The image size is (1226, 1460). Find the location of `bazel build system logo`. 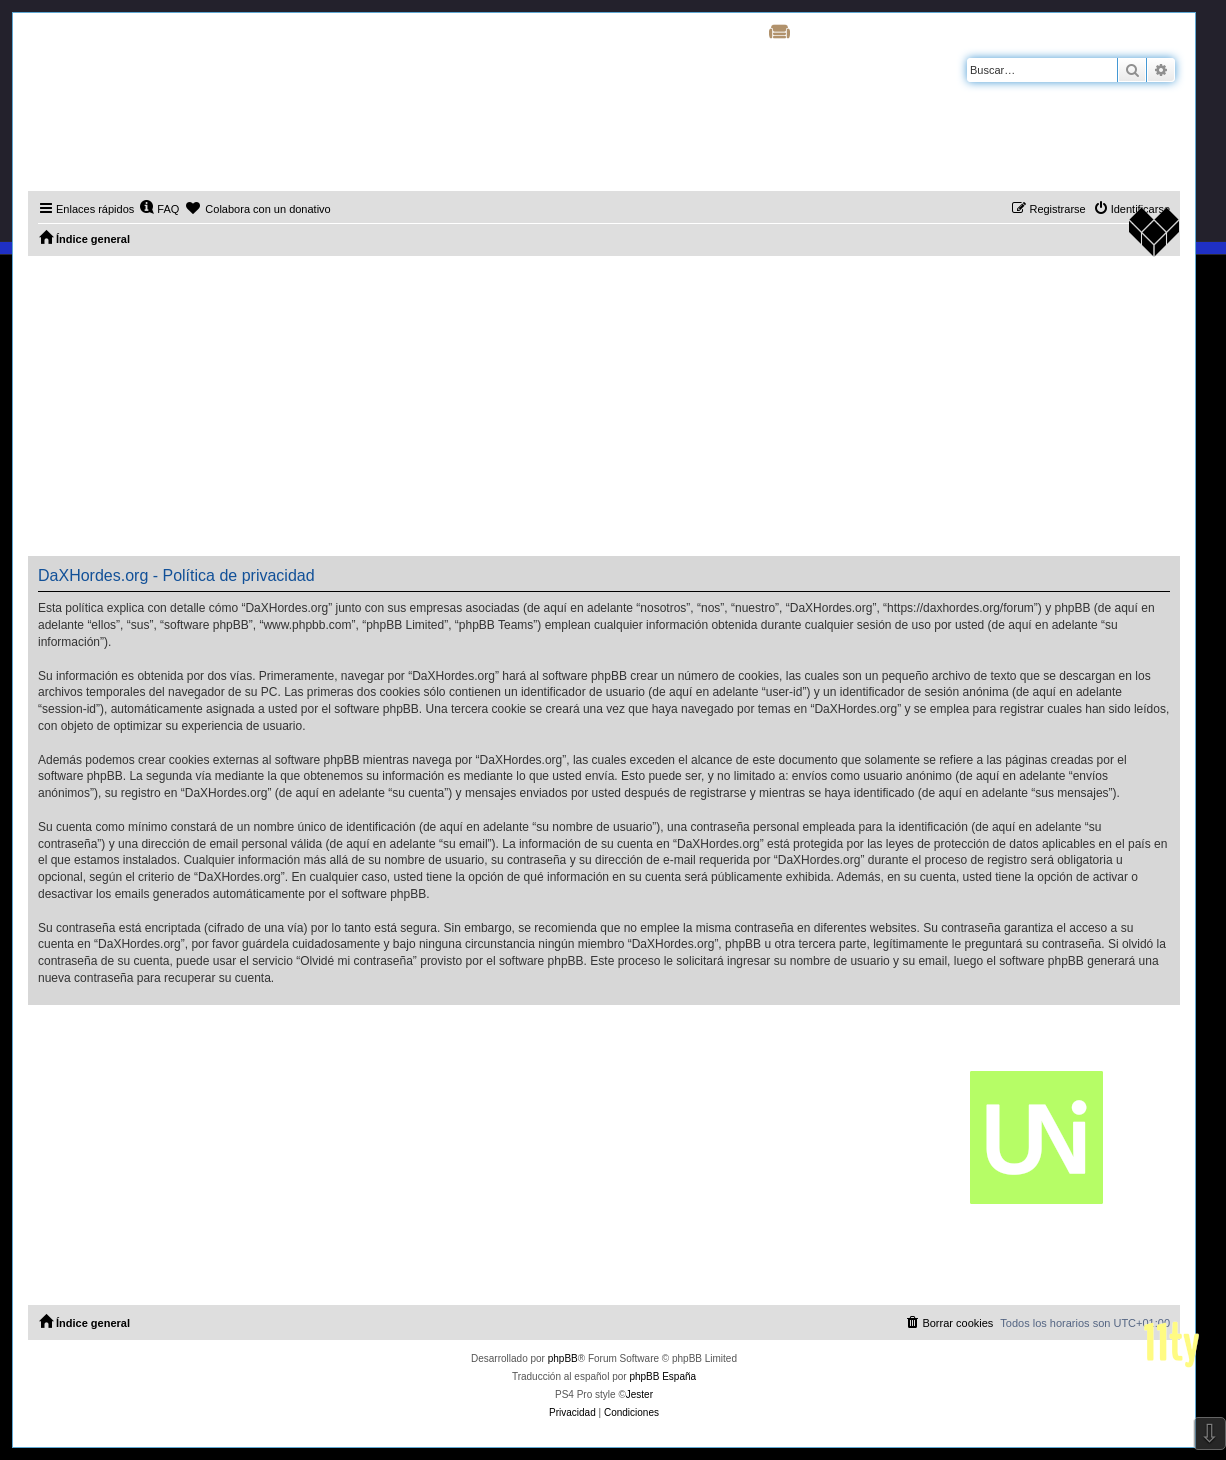

bazel build system logo is located at coordinates (1154, 232).